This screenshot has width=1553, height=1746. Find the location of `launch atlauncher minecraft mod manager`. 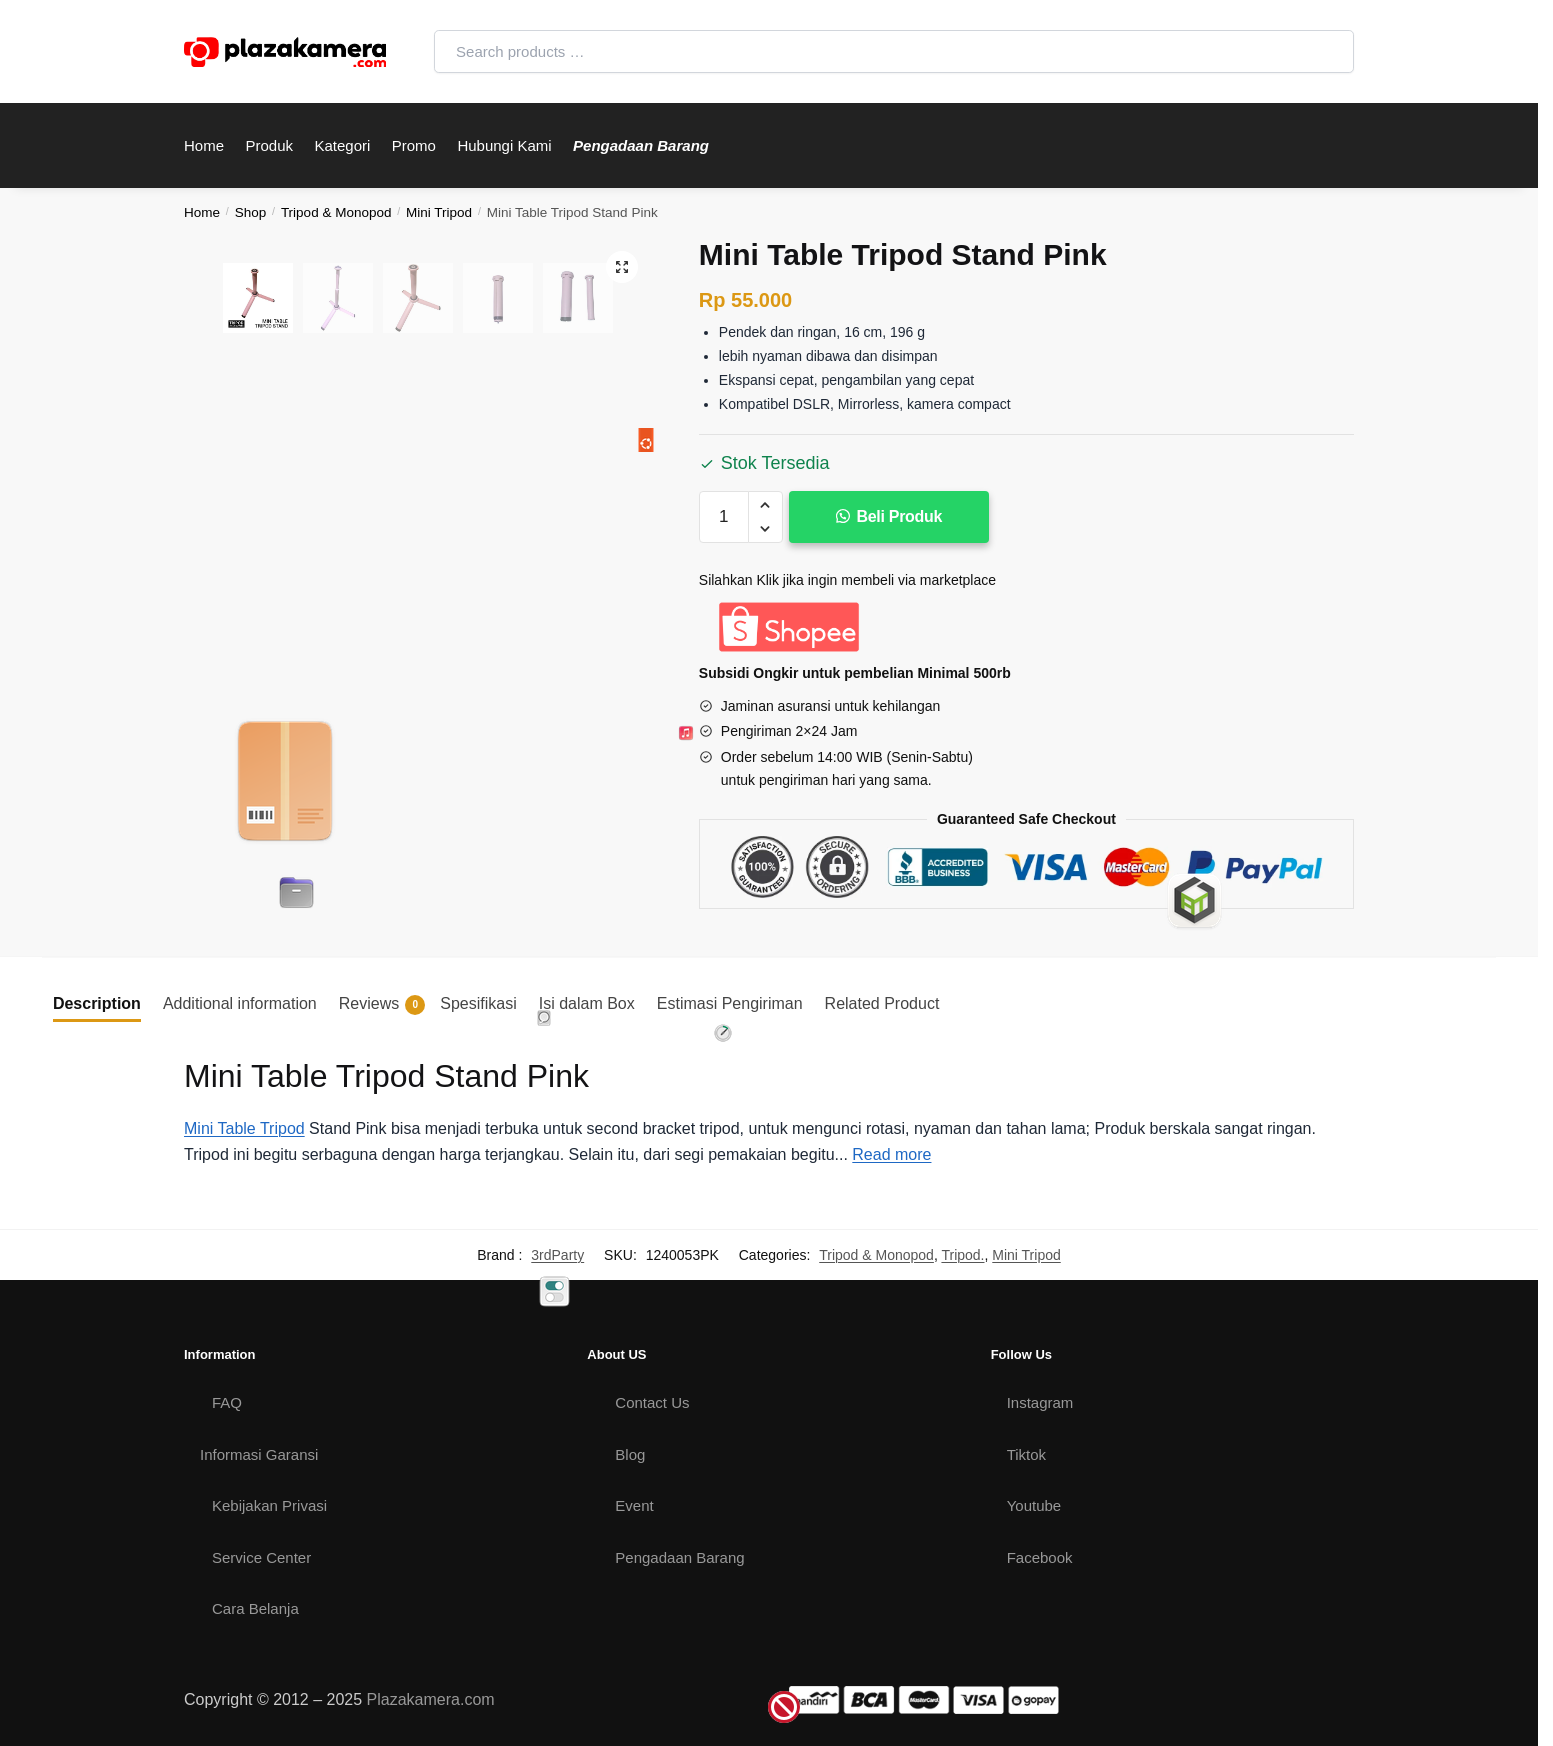

launch atlauncher minecraft mod manager is located at coordinates (1194, 900).